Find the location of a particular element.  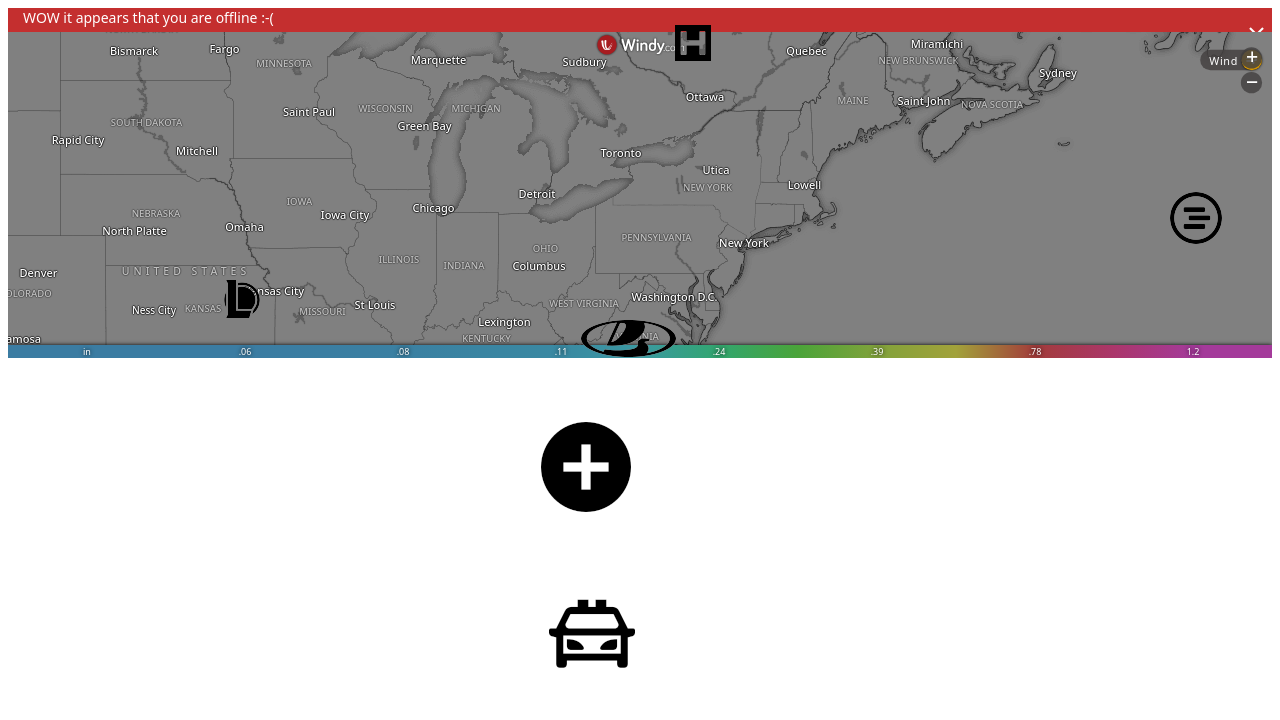

hetzner cloud hosting service logo is located at coordinates (693, 43).